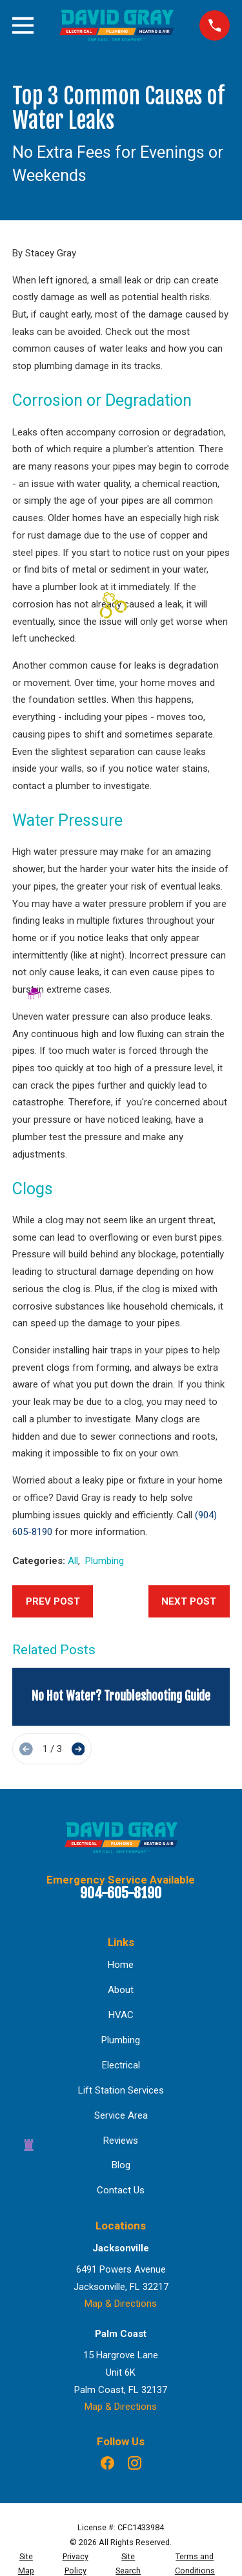 This screenshot has width=242, height=2576. What do you see at coordinates (28, 2144) in the screenshot?
I see `play chess or access chess game` at bounding box center [28, 2144].